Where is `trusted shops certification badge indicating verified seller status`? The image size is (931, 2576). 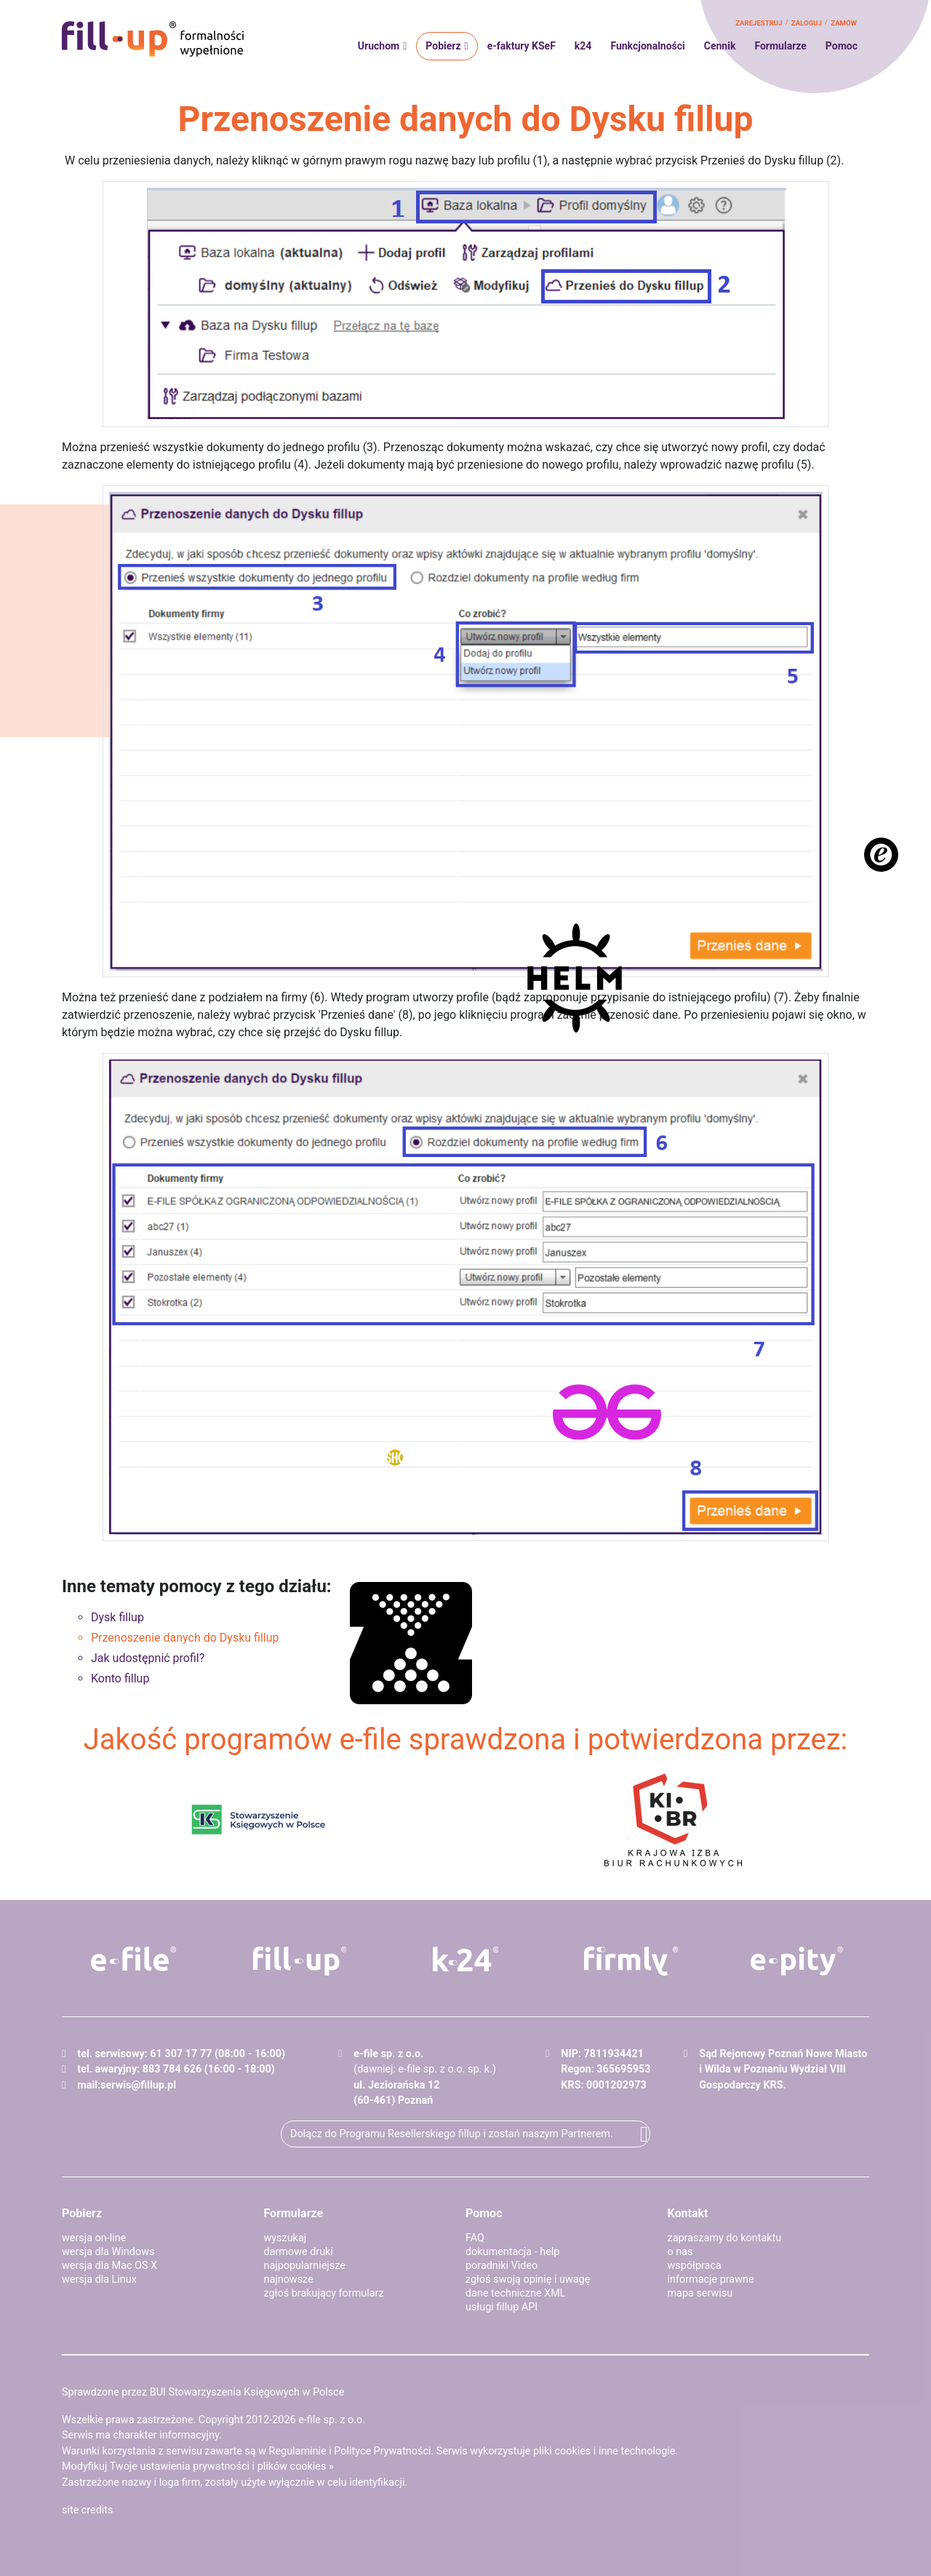 trusted shops certification badge indicating verified seller status is located at coordinates (881, 854).